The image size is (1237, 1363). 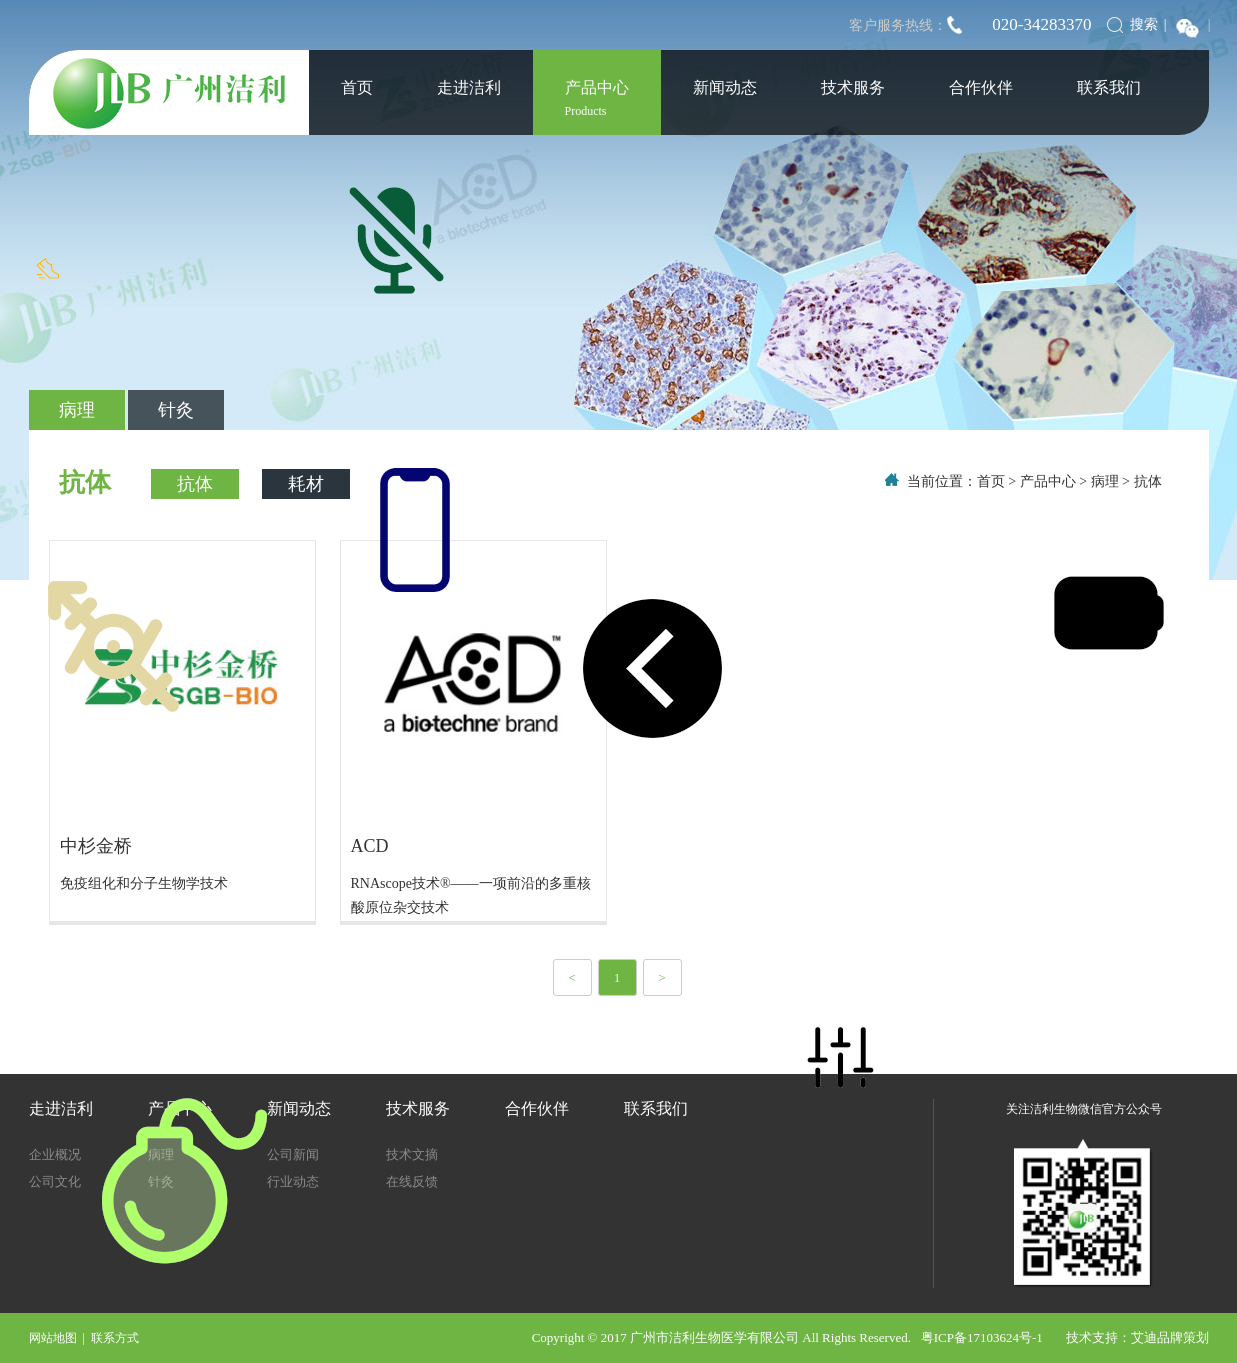 I want to click on indicates genderfluid identity option, so click(x=113, y=646).